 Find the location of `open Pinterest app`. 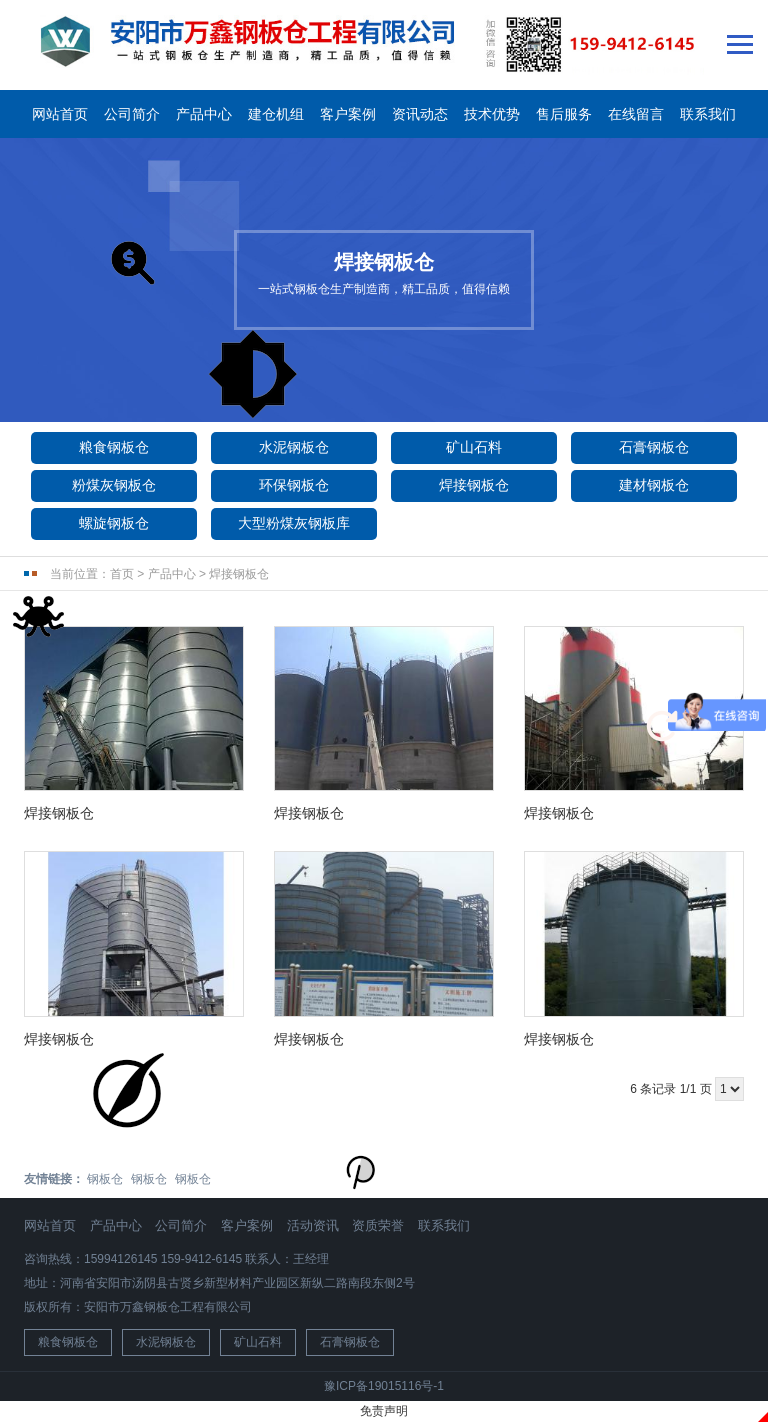

open Pinterest app is located at coordinates (359, 1172).